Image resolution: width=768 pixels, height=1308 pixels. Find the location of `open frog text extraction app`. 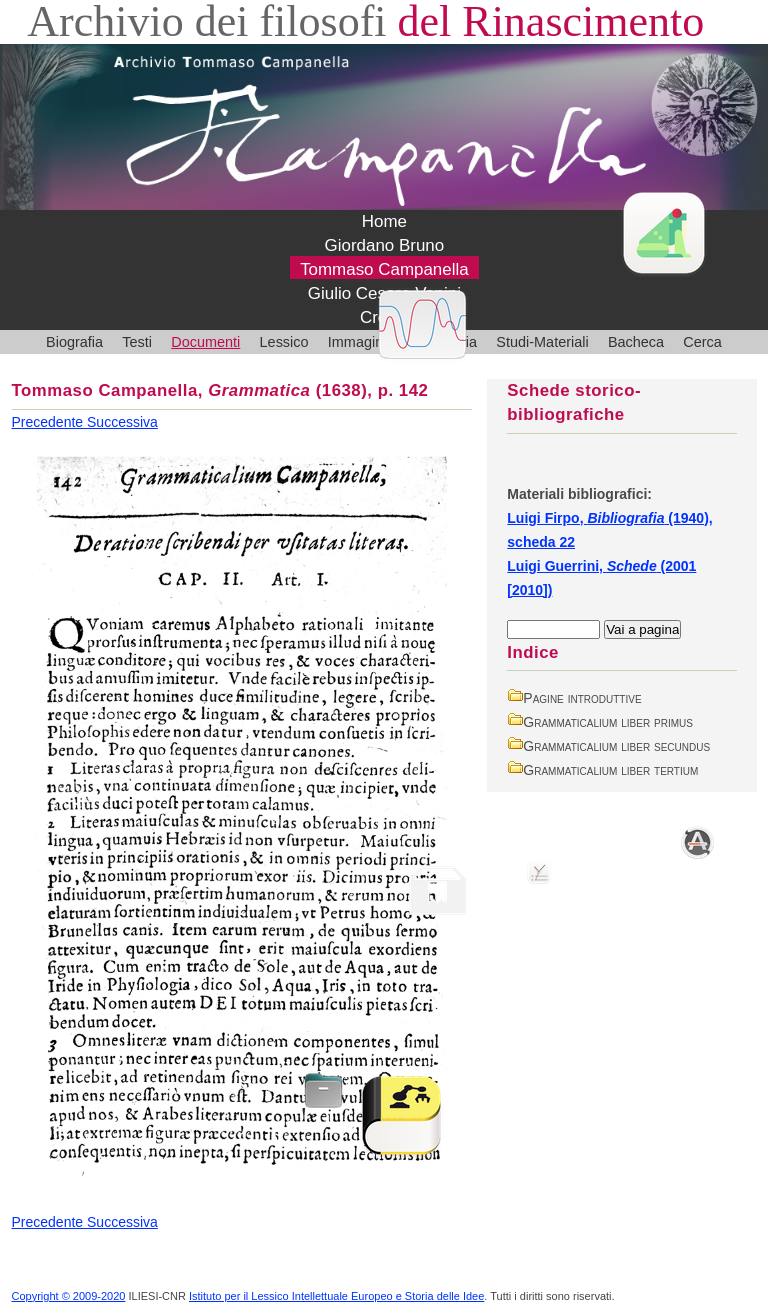

open frog text extraction app is located at coordinates (664, 233).